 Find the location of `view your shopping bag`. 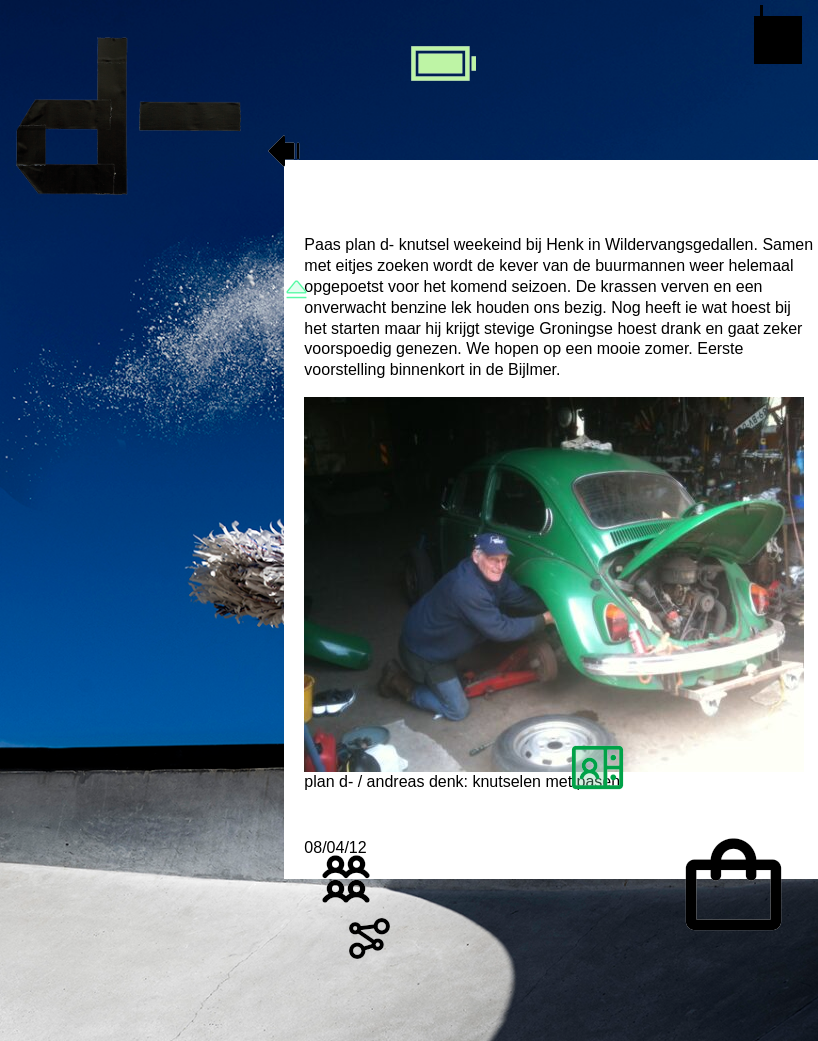

view your shopping bag is located at coordinates (733, 889).